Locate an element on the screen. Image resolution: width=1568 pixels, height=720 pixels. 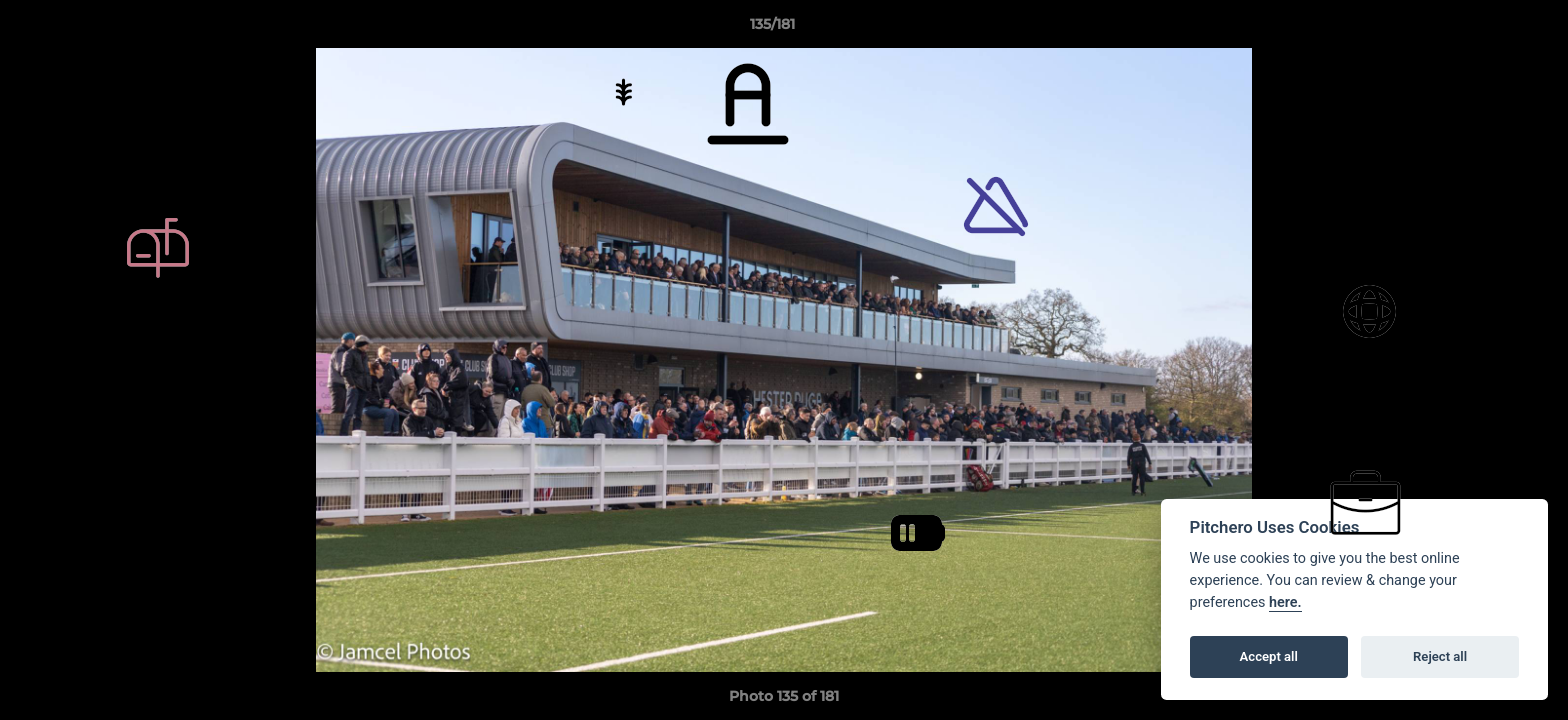
access work or business-related content is located at coordinates (1365, 505).